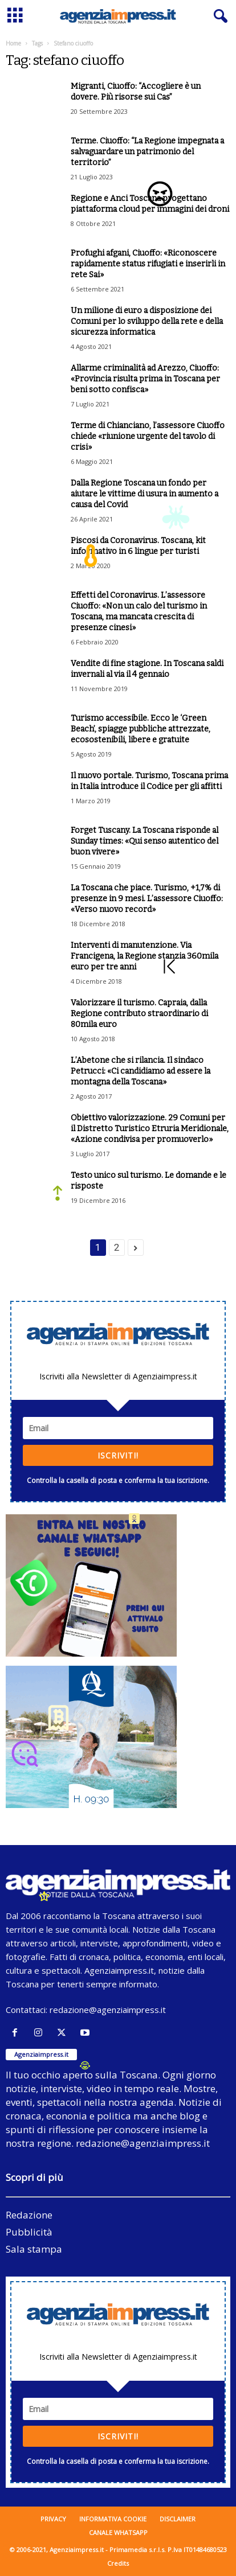 This screenshot has width=236, height=2576. What do you see at coordinates (169, 966) in the screenshot?
I see `go to the beginning or first item` at bounding box center [169, 966].